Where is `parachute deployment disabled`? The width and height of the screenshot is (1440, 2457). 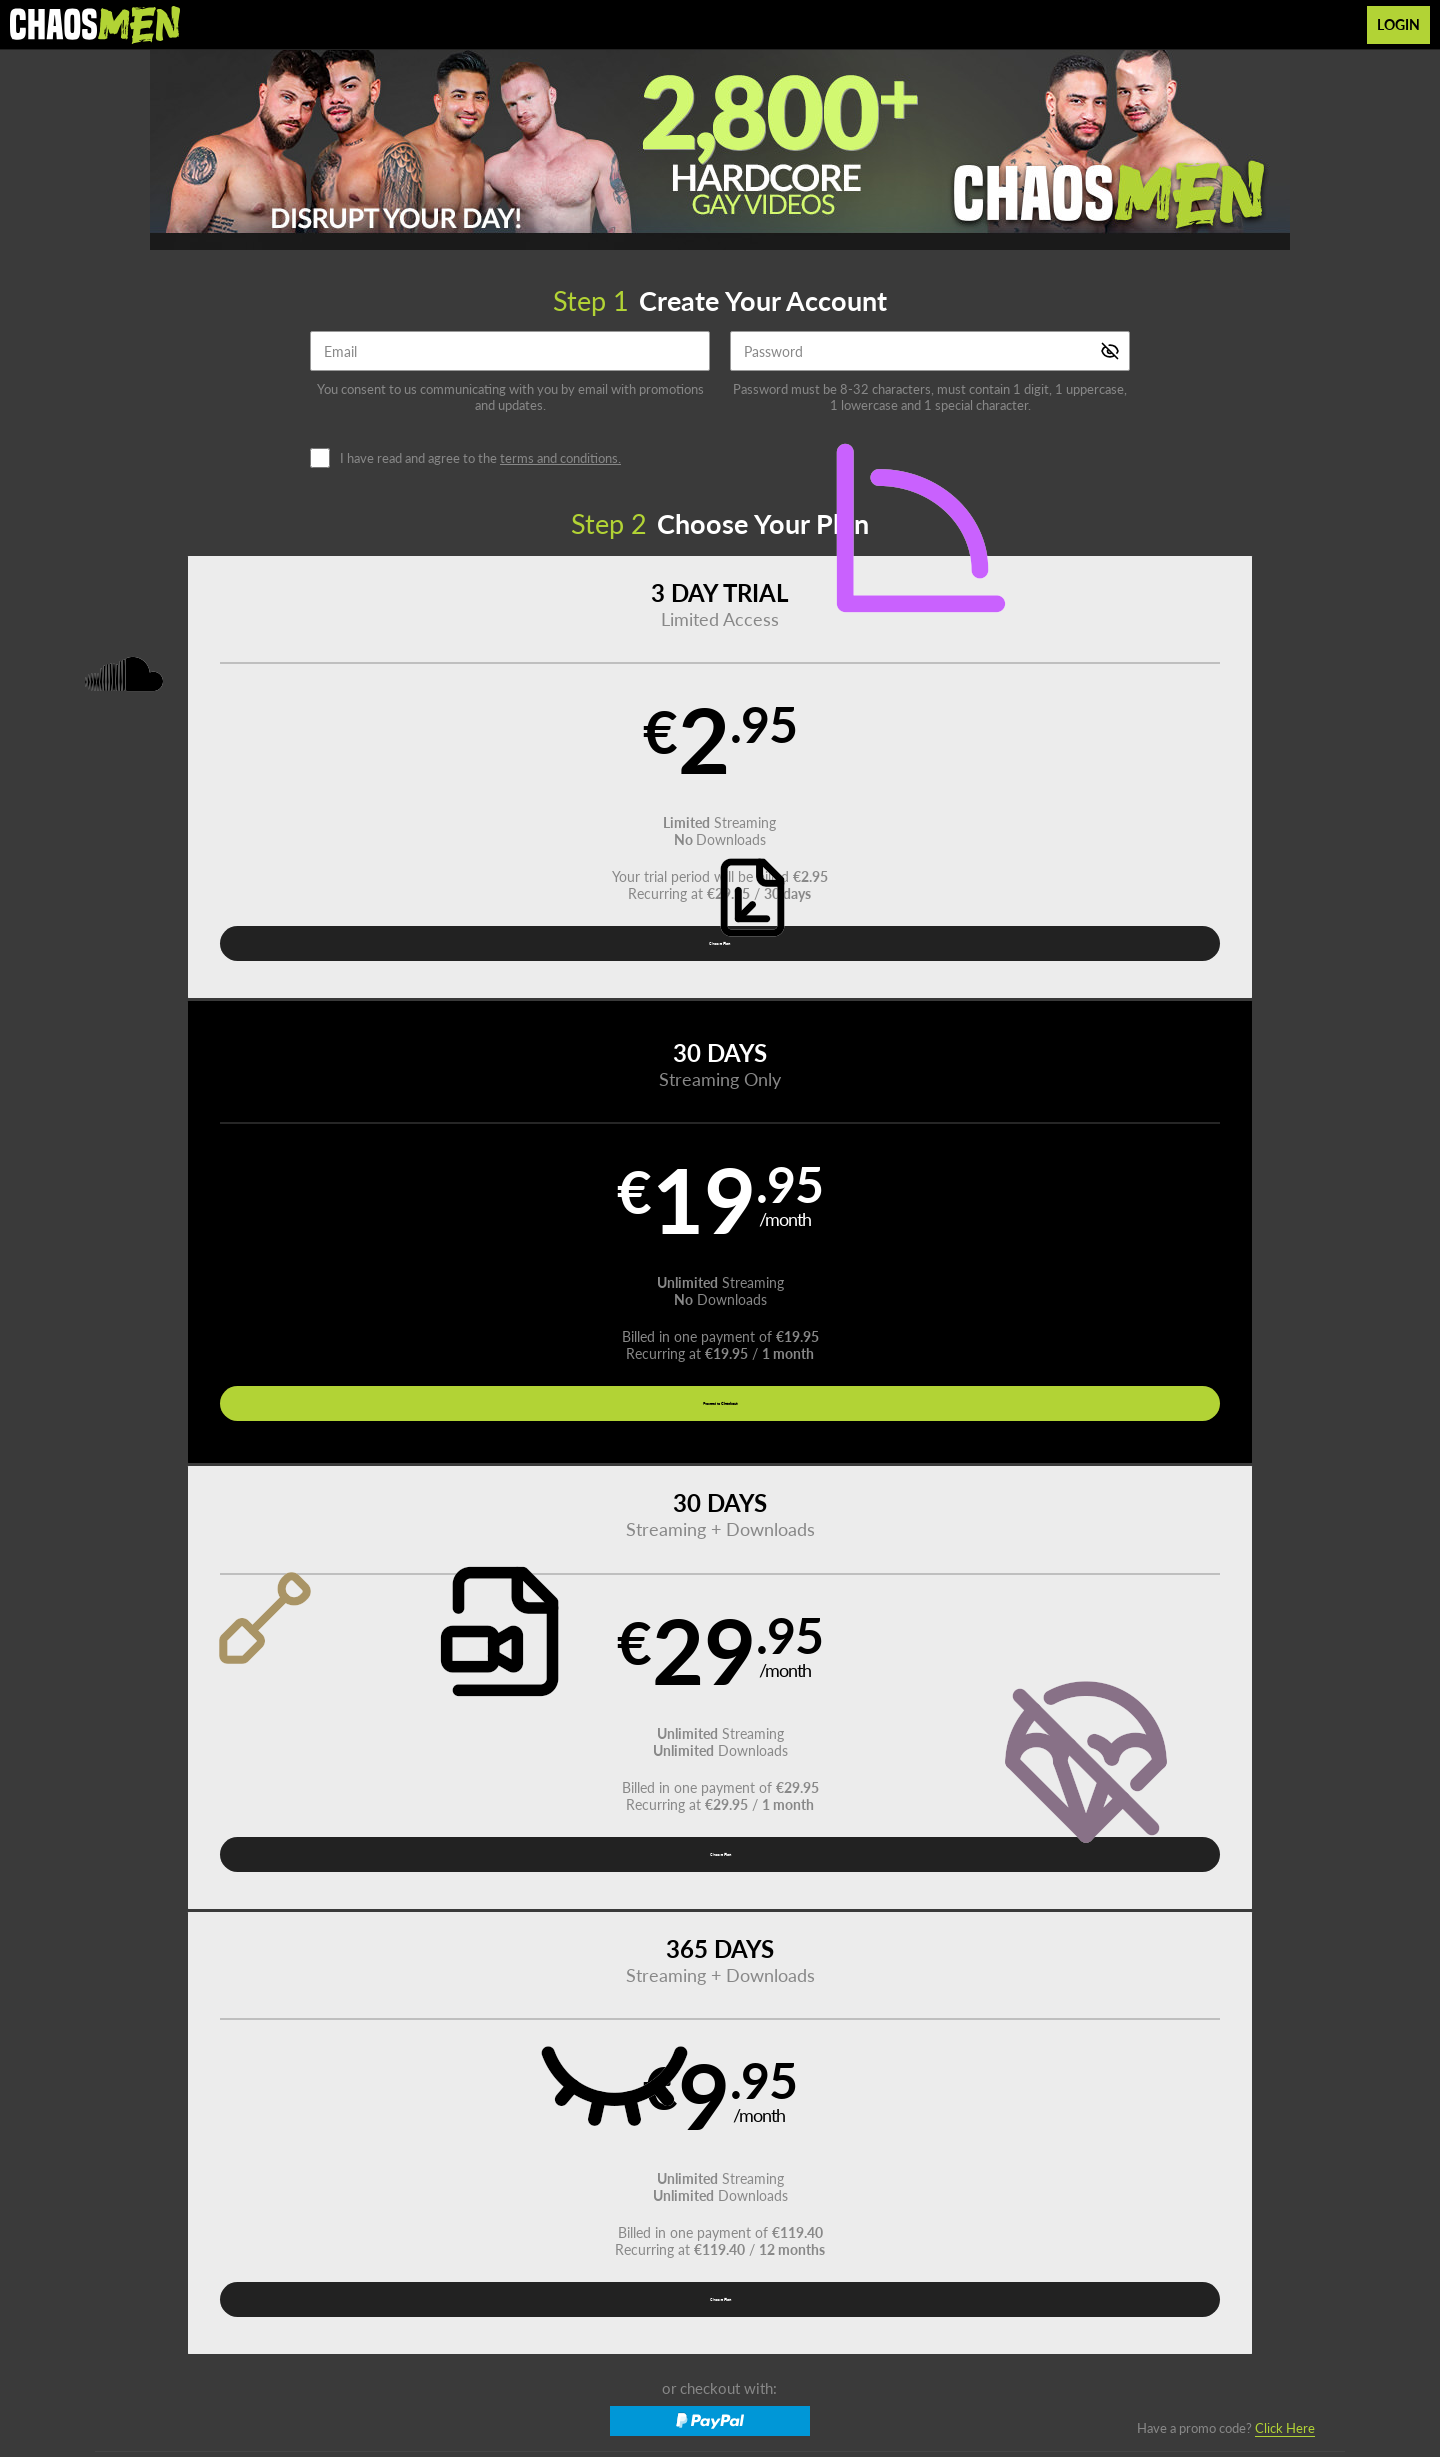
parachute deployment disabled is located at coordinates (1086, 1762).